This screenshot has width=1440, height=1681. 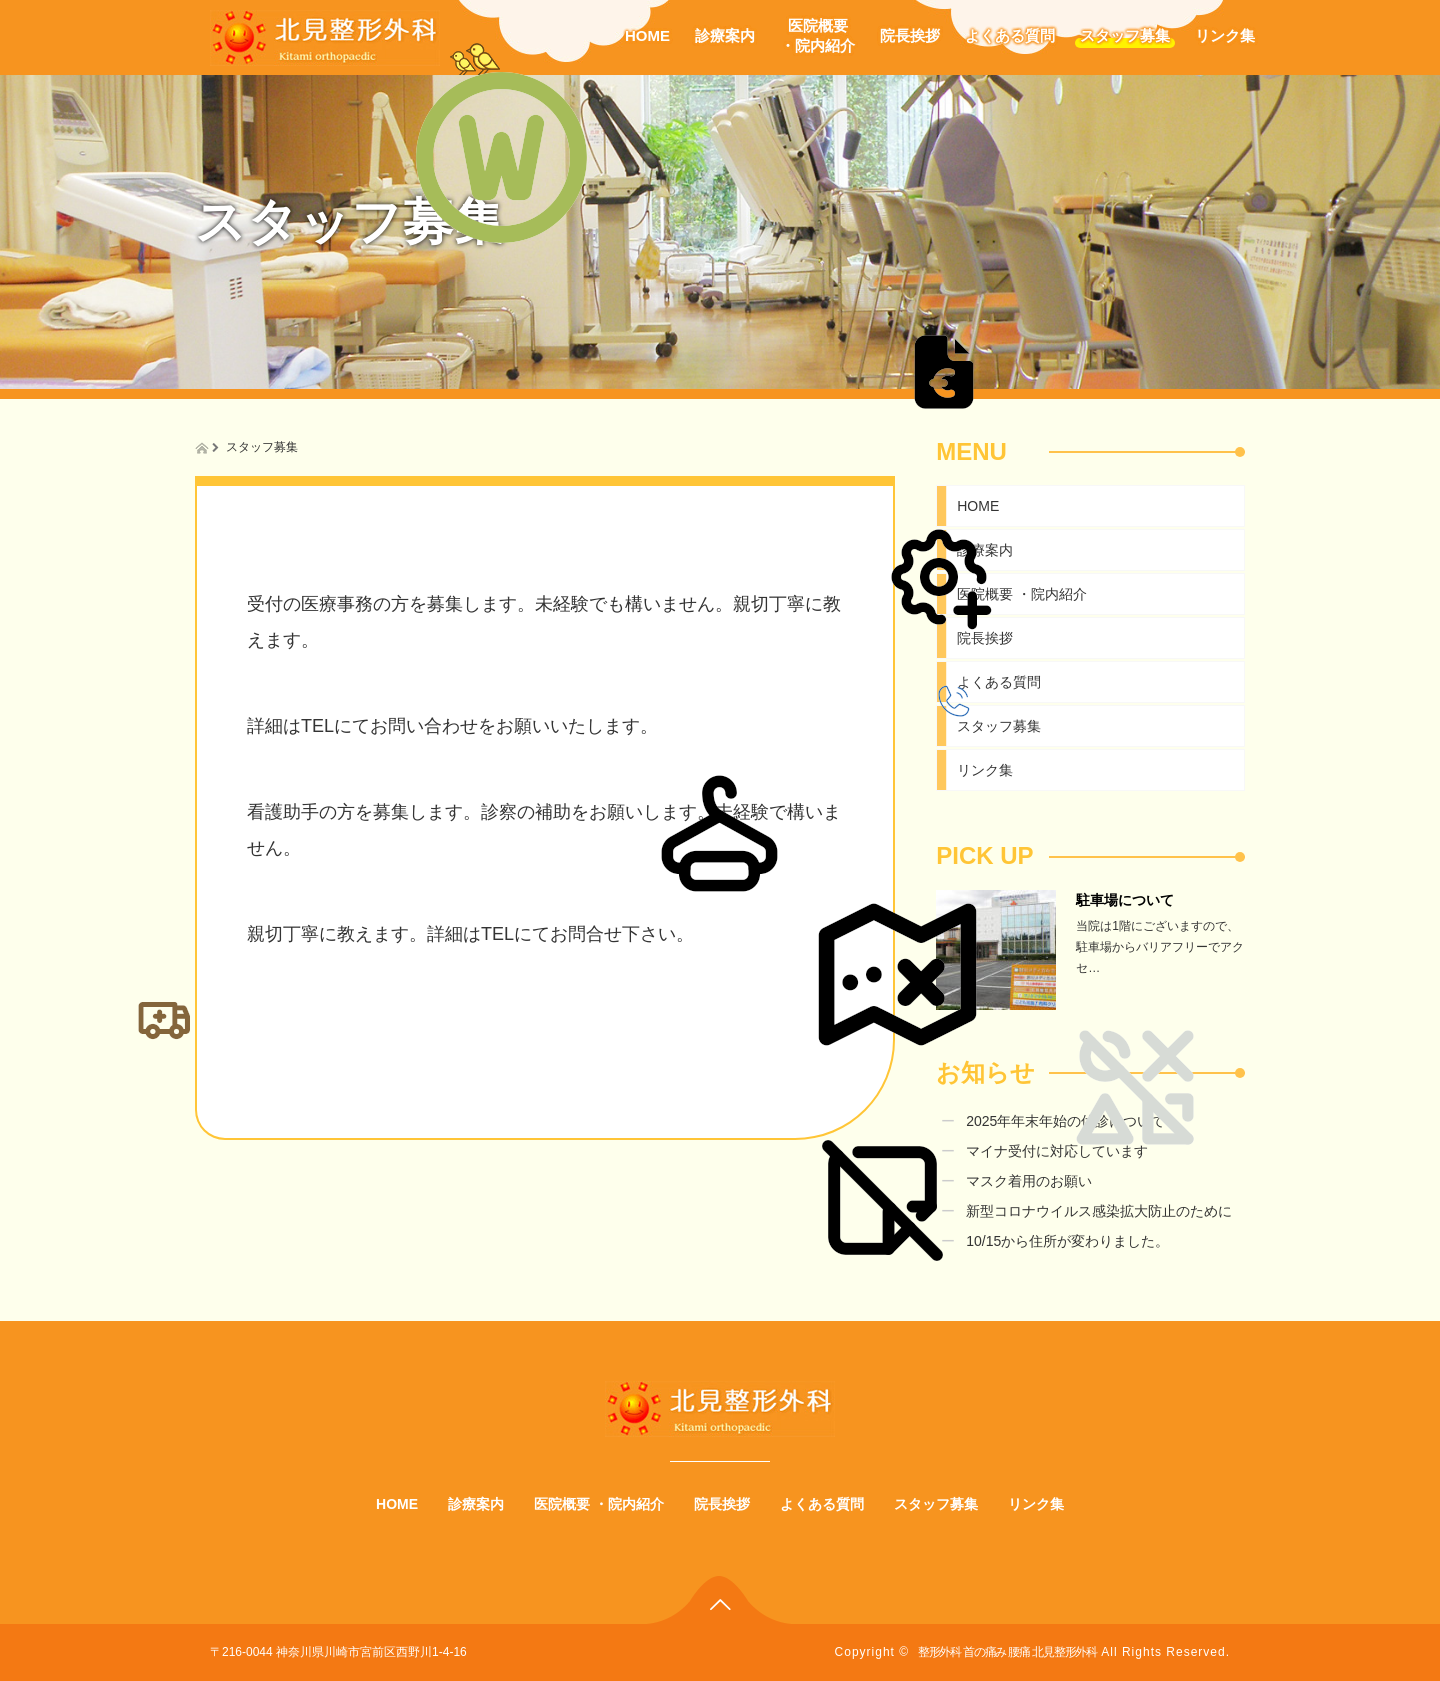 I want to click on access wardrobe or clothing options, so click(x=719, y=833).